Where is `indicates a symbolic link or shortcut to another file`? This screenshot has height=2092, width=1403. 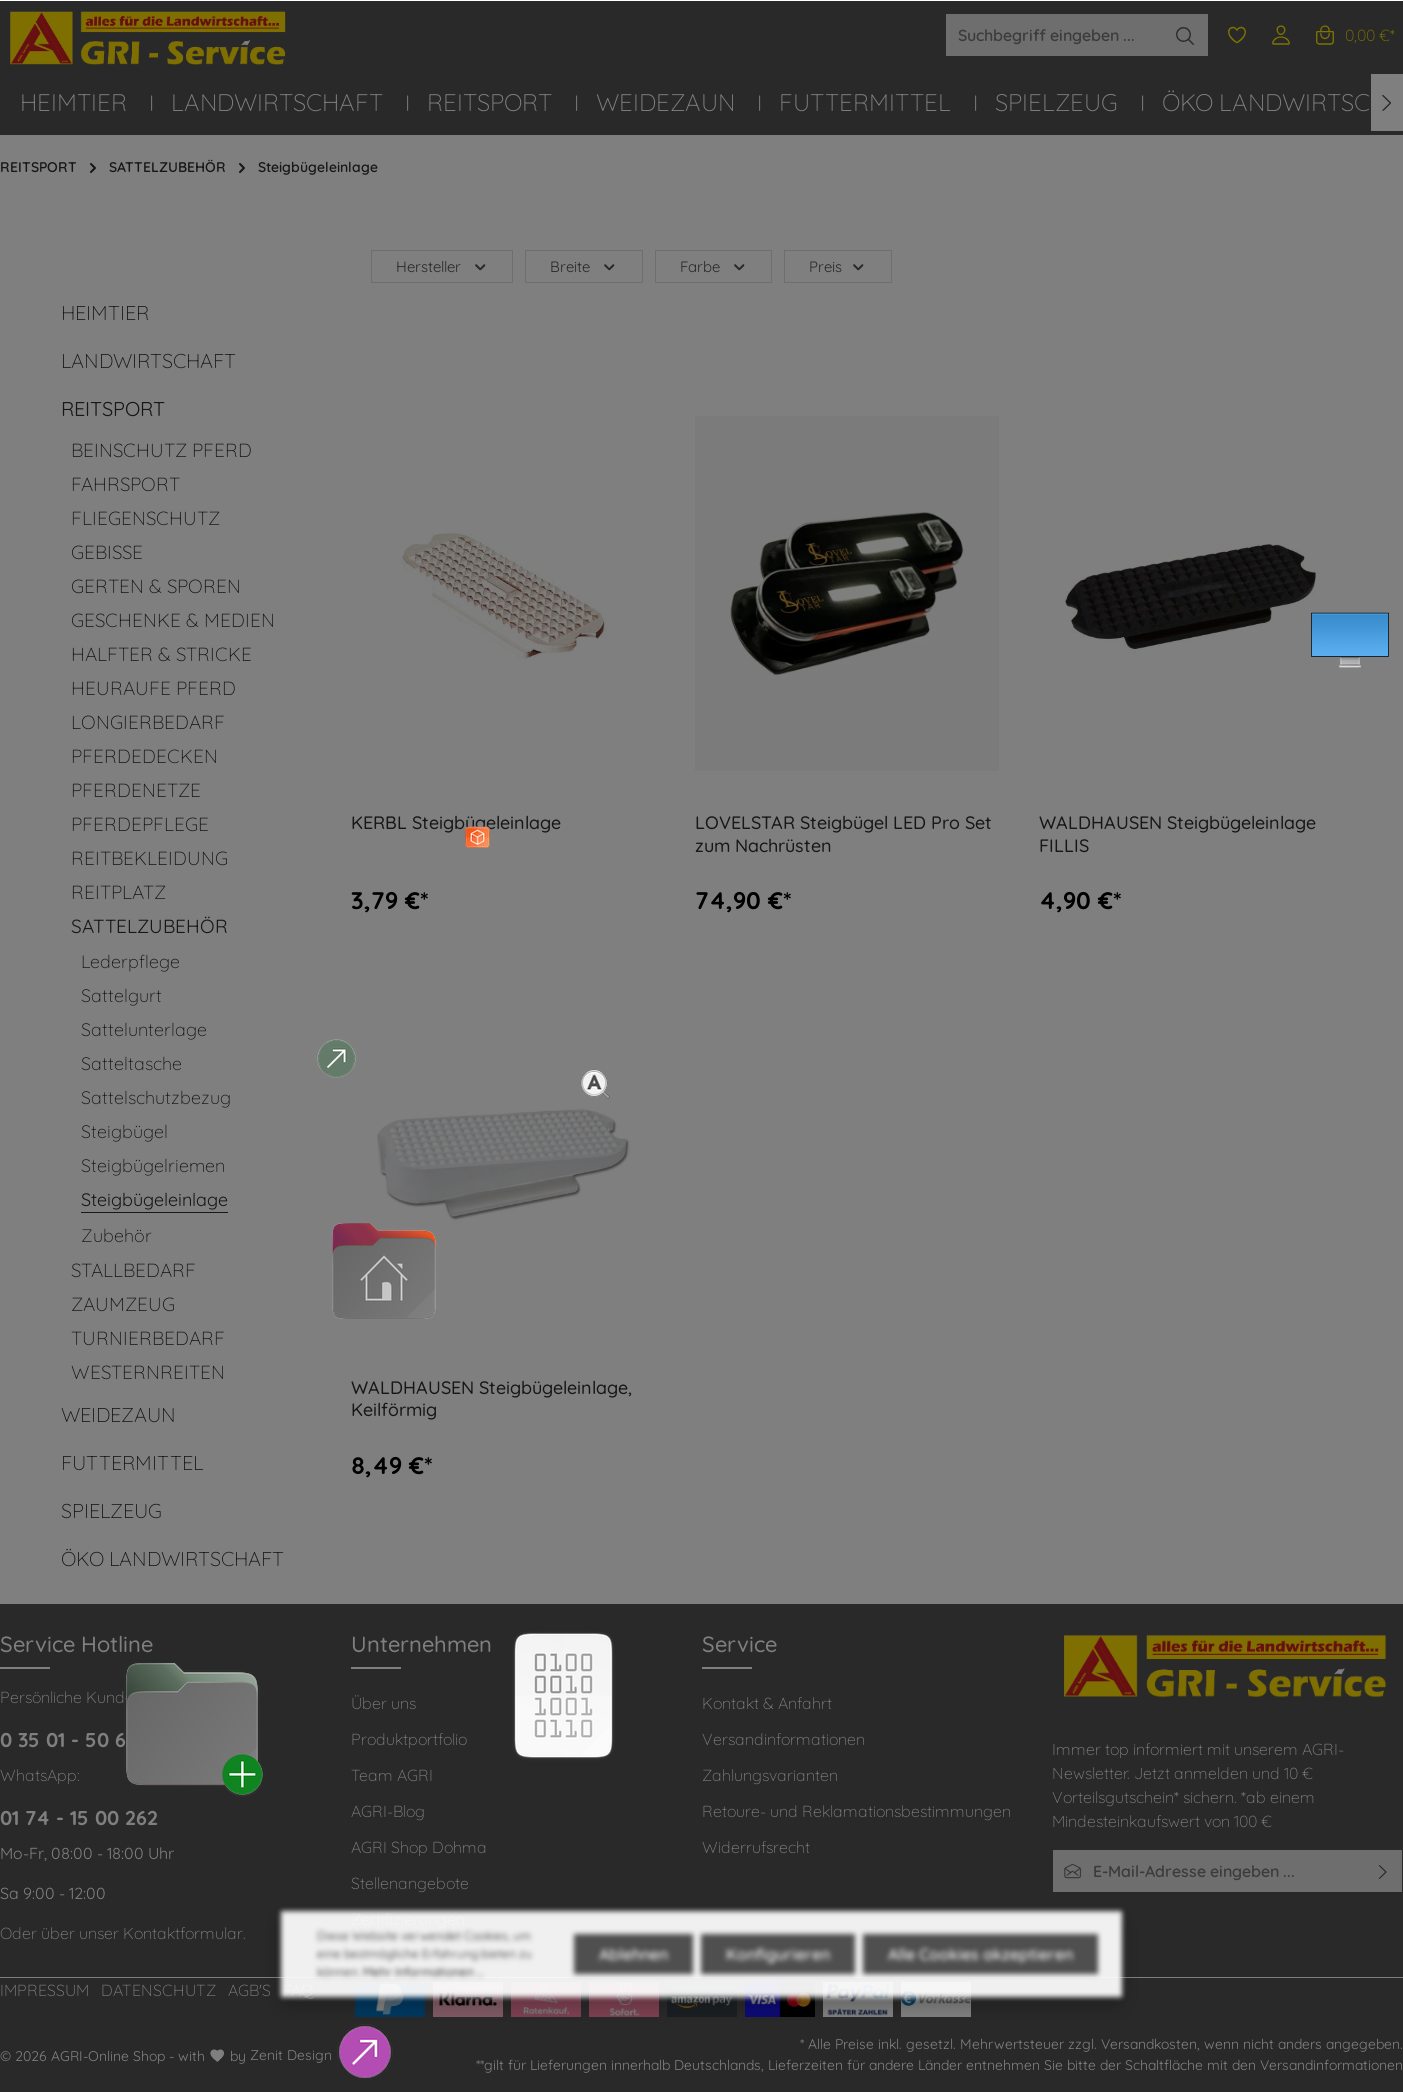
indicates a symbolic link or shortcut to another file is located at coordinates (365, 2052).